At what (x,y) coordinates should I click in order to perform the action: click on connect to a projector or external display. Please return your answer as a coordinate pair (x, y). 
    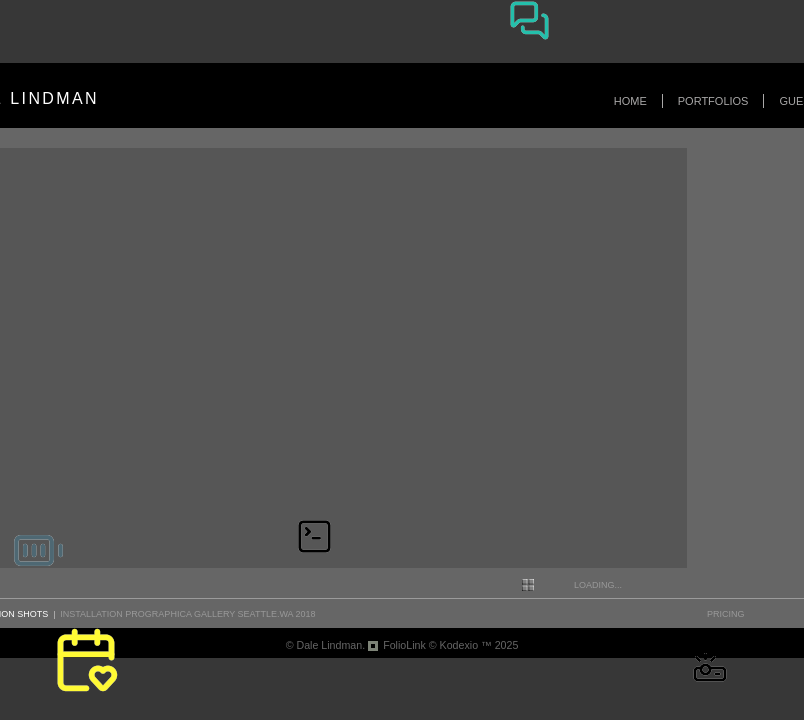
    Looking at the image, I should click on (710, 668).